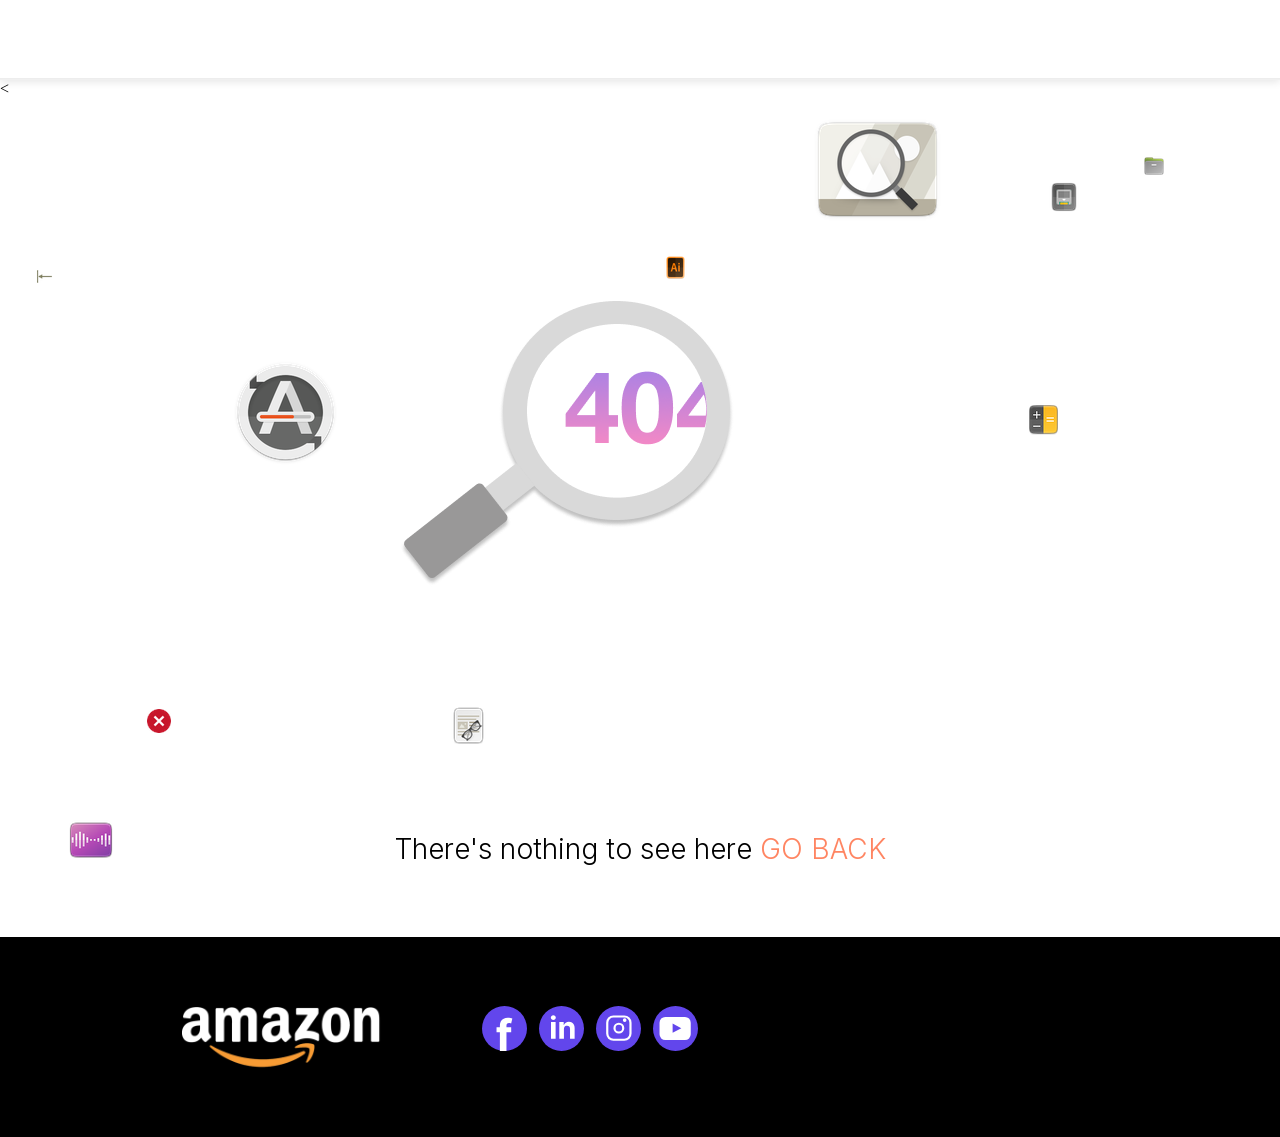  I want to click on open an Adobe Illustrator file, so click(675, 267).